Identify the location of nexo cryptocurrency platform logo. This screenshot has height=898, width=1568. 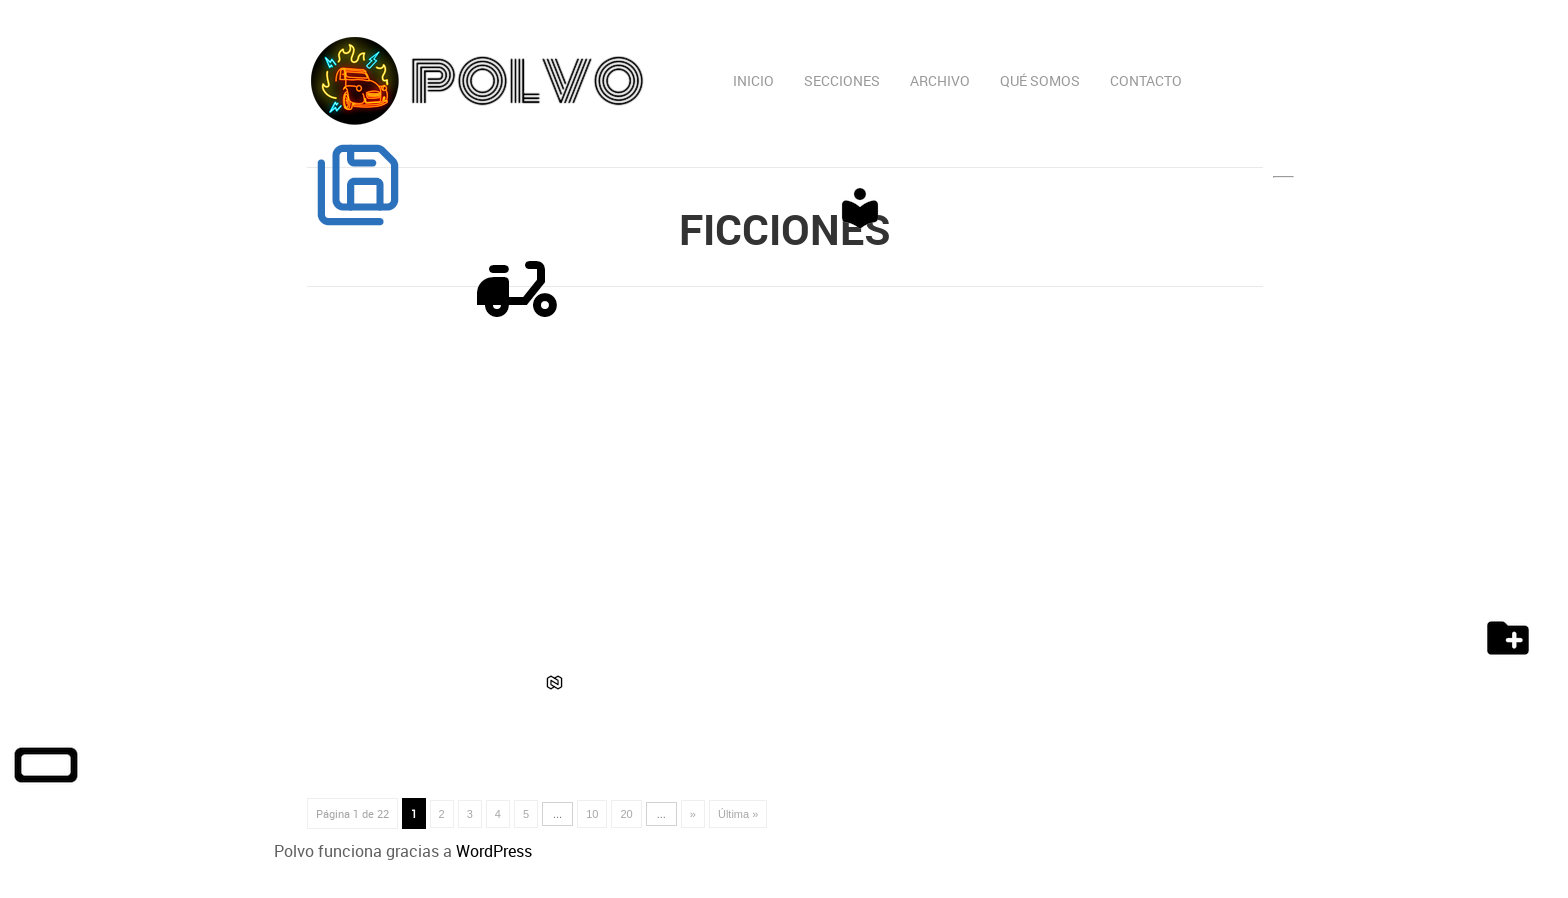
(554, 682).